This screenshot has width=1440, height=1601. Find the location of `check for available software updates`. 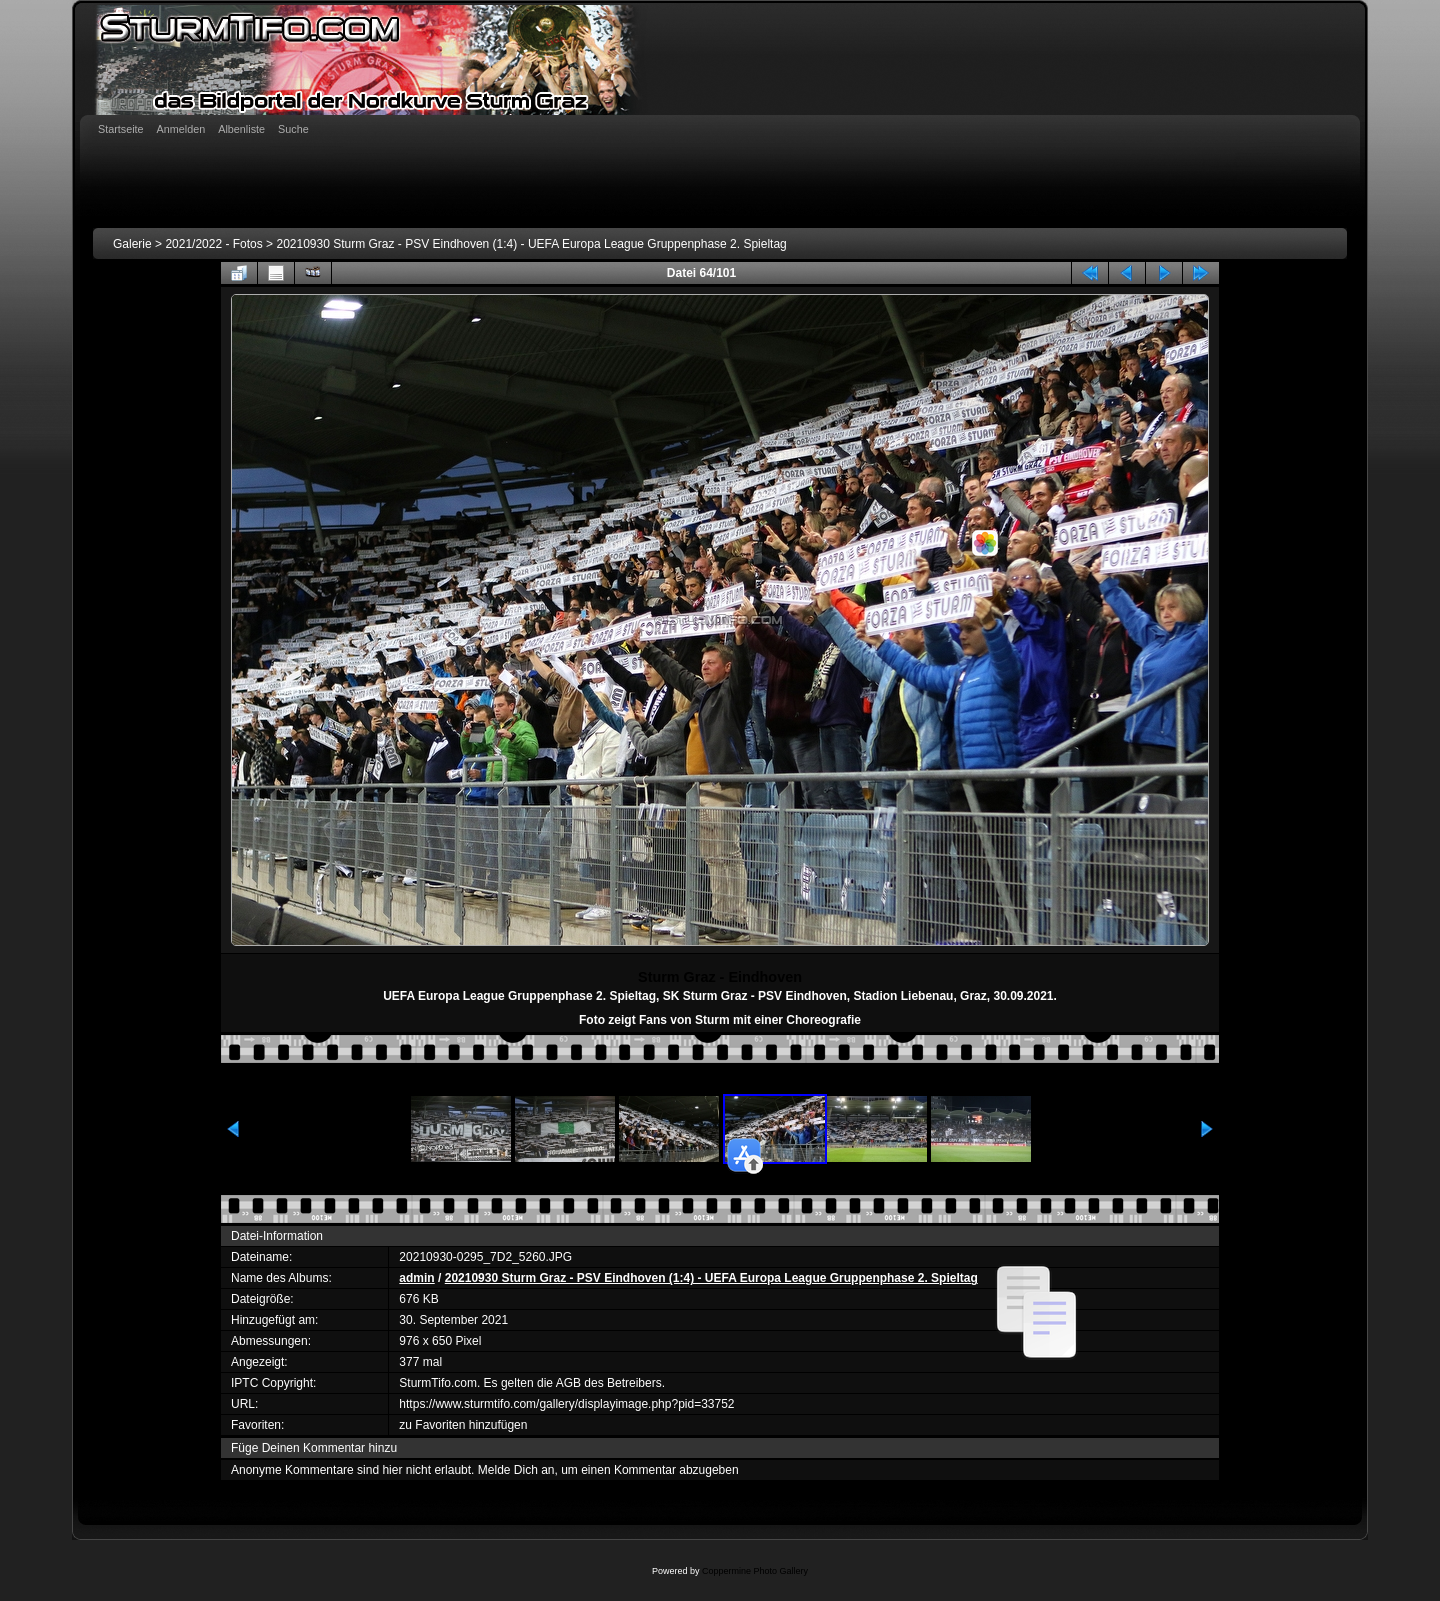

check for available software updates is located at coordinates (744, 1155).